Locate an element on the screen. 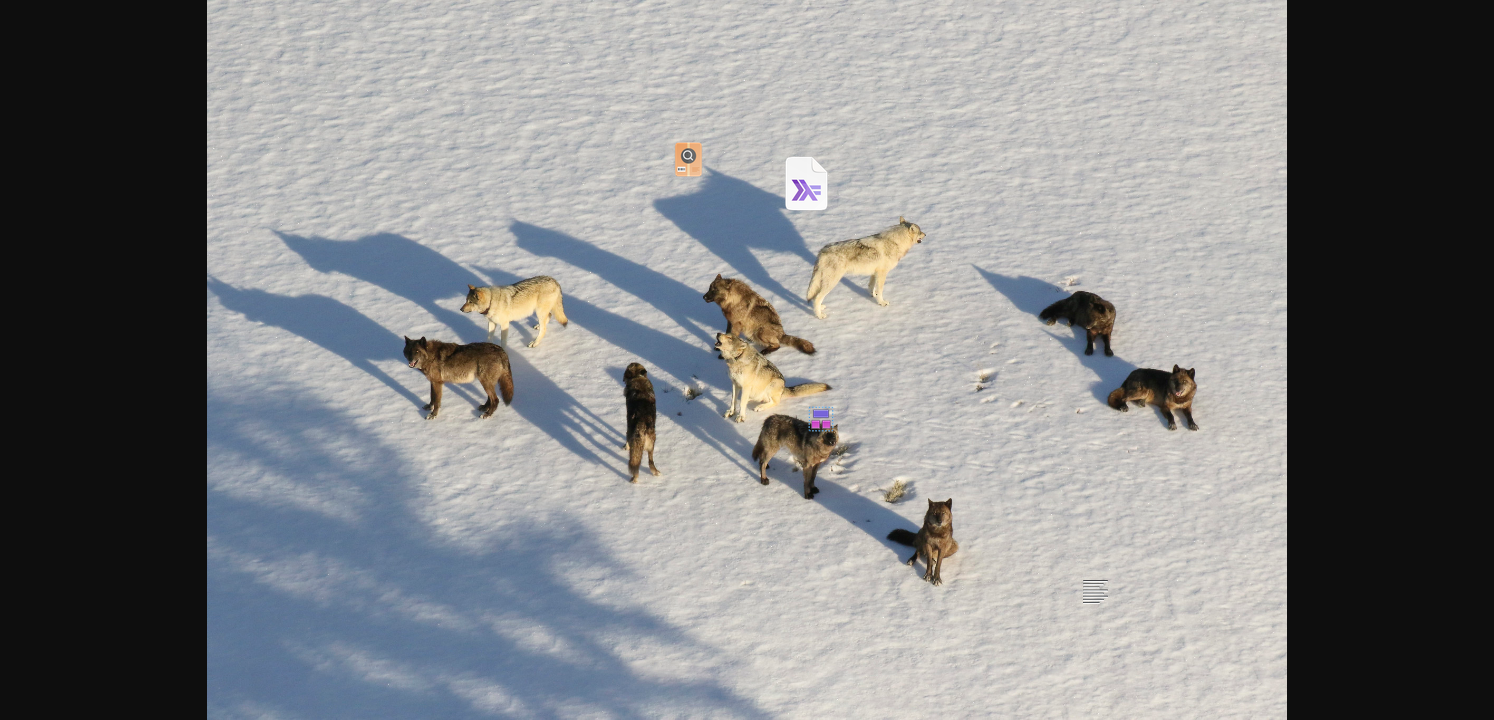 Image resolution: width=1494 pixels, height=720 pixels. select all items in the current view is located at coordinates (821, 419).